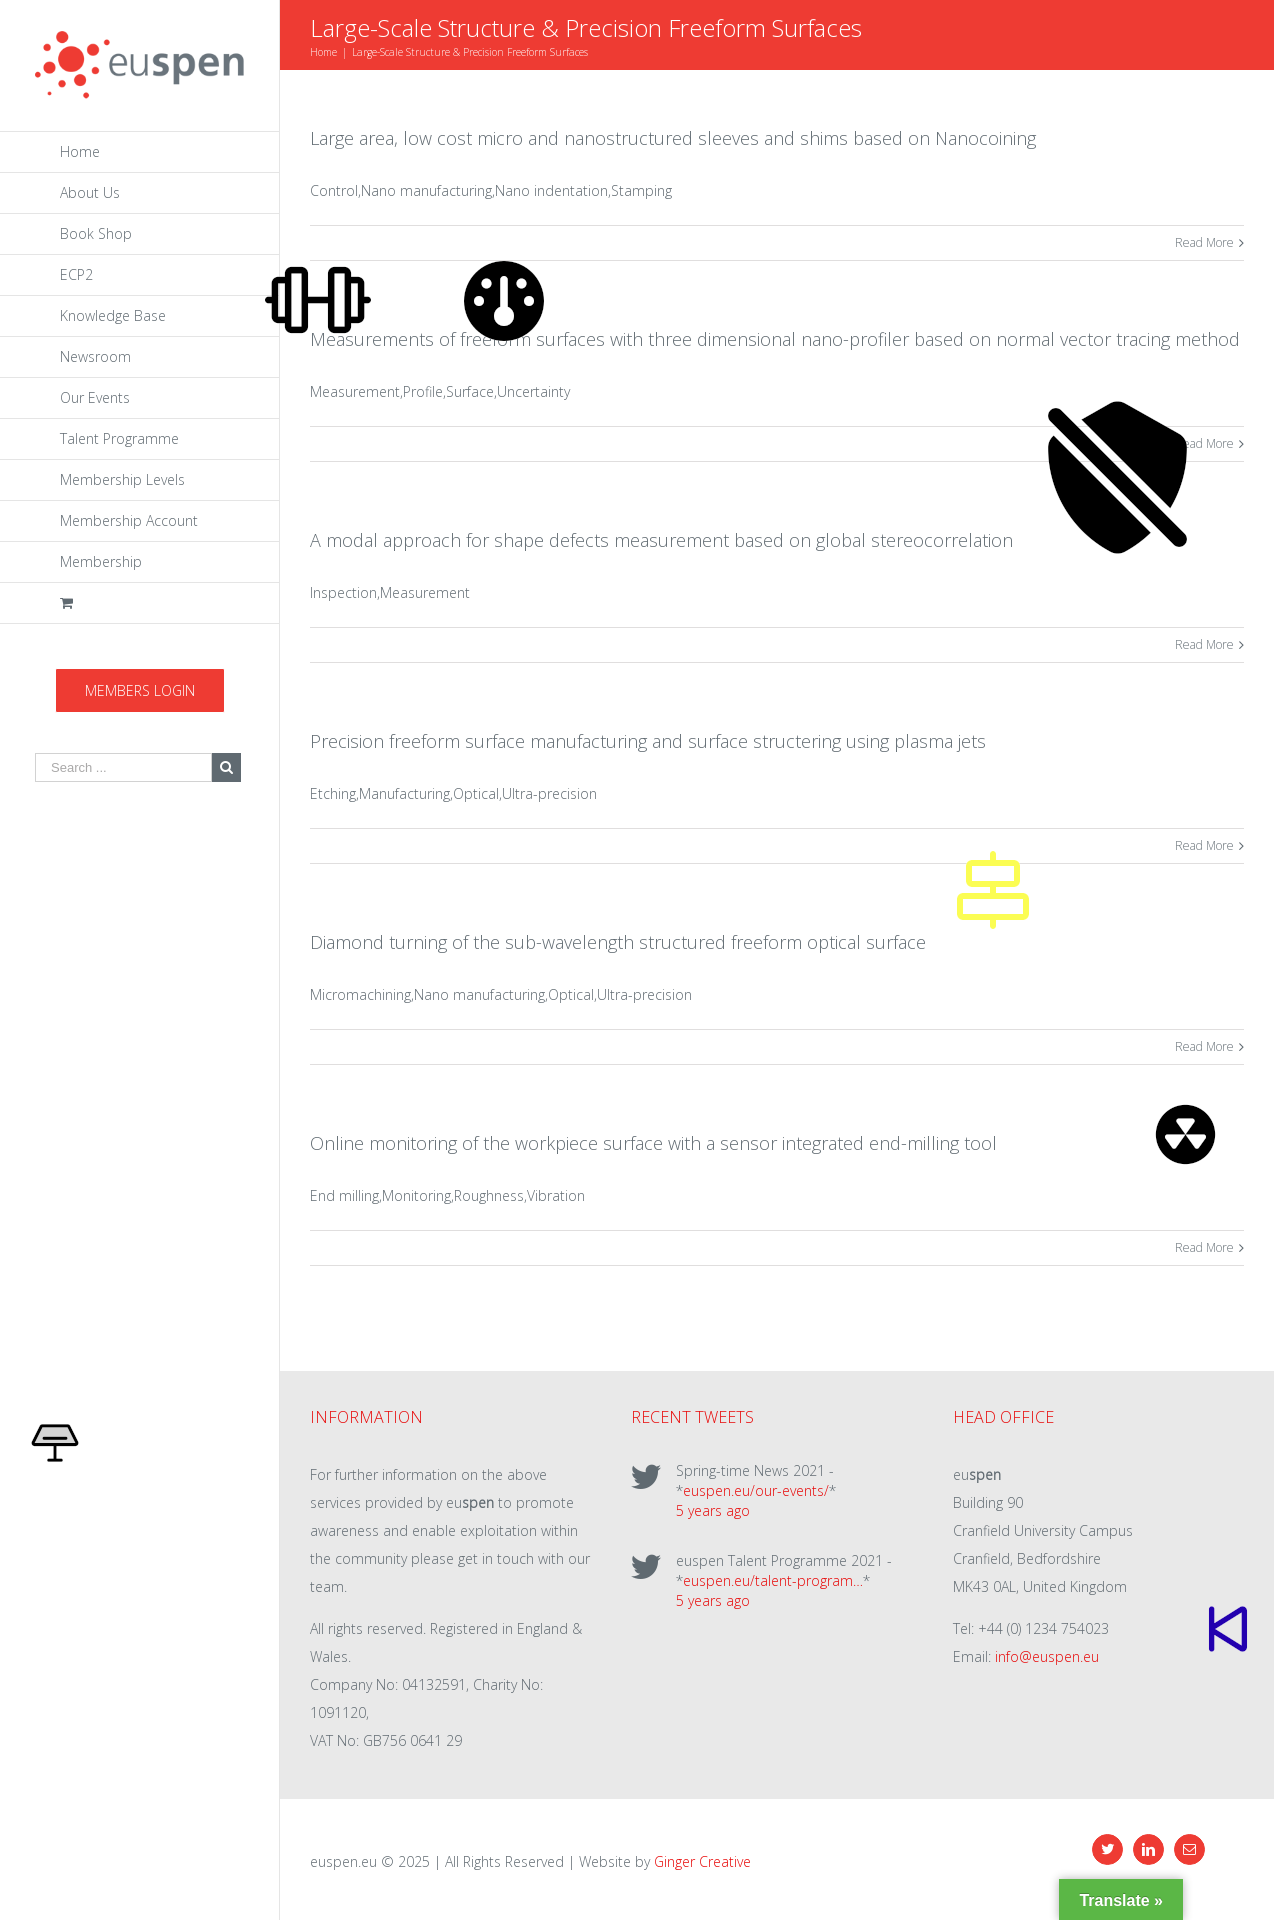 The image size is (1283, 1920). What do you see at coordinates (55, 1443) in the screenshot?
I see `access presentation or speaker mode` at bounding box center [55, 1443].